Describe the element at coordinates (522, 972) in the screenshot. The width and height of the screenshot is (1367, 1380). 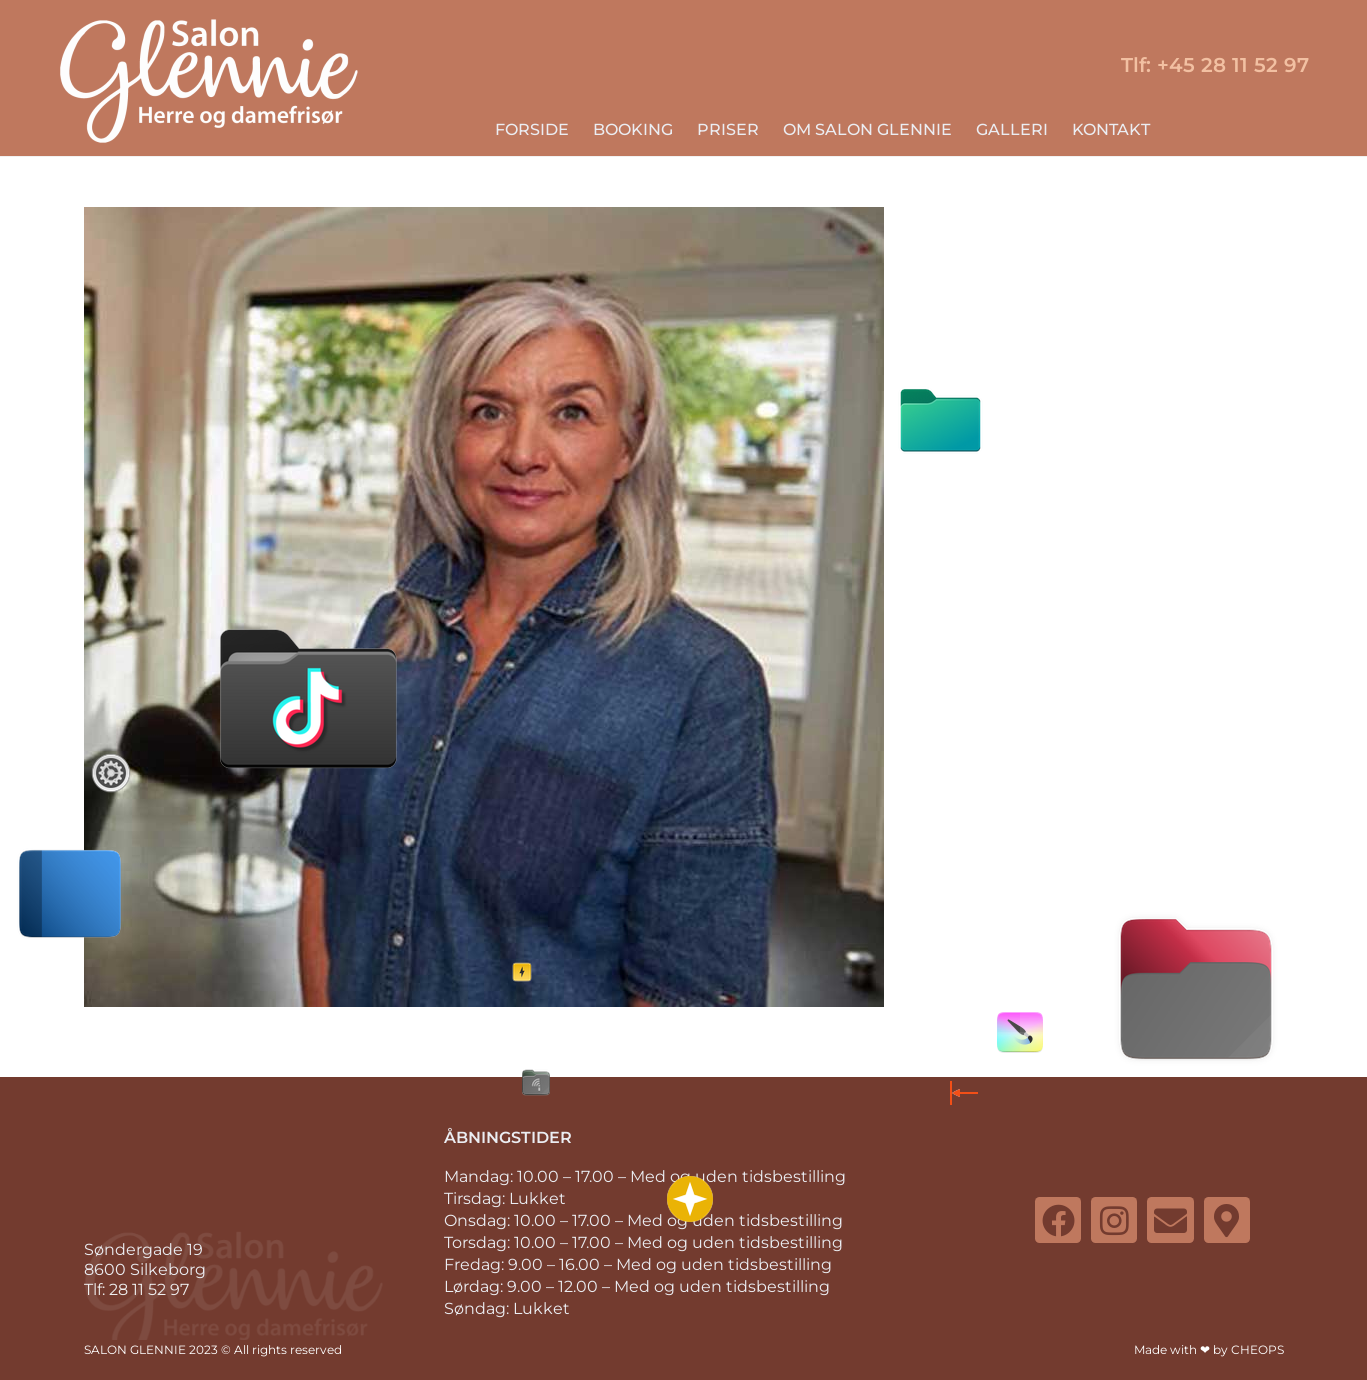
I see `access power and battery settings` at that location.